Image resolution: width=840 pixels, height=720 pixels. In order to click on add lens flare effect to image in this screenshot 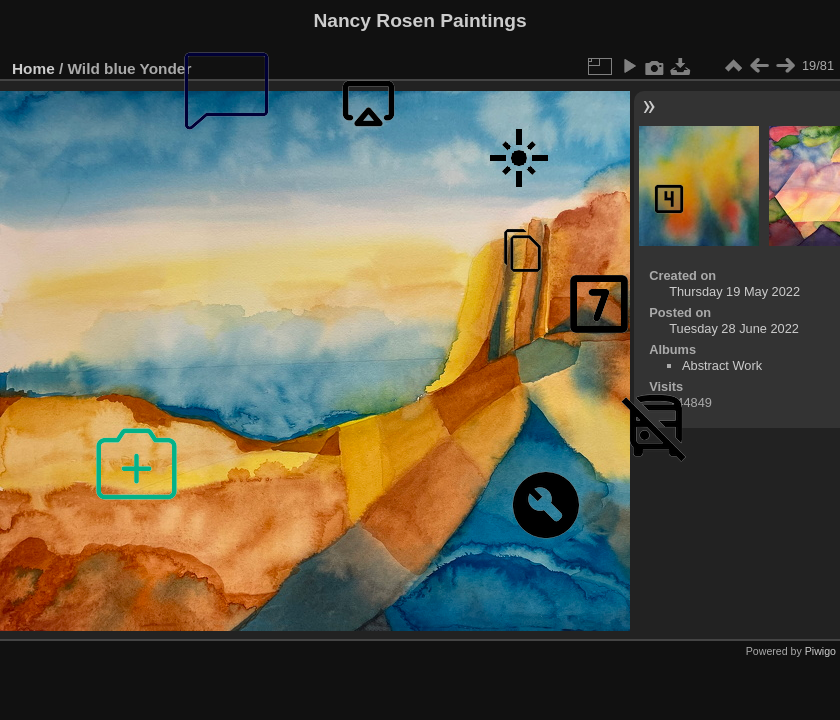, I will do `click(519, 158)`.